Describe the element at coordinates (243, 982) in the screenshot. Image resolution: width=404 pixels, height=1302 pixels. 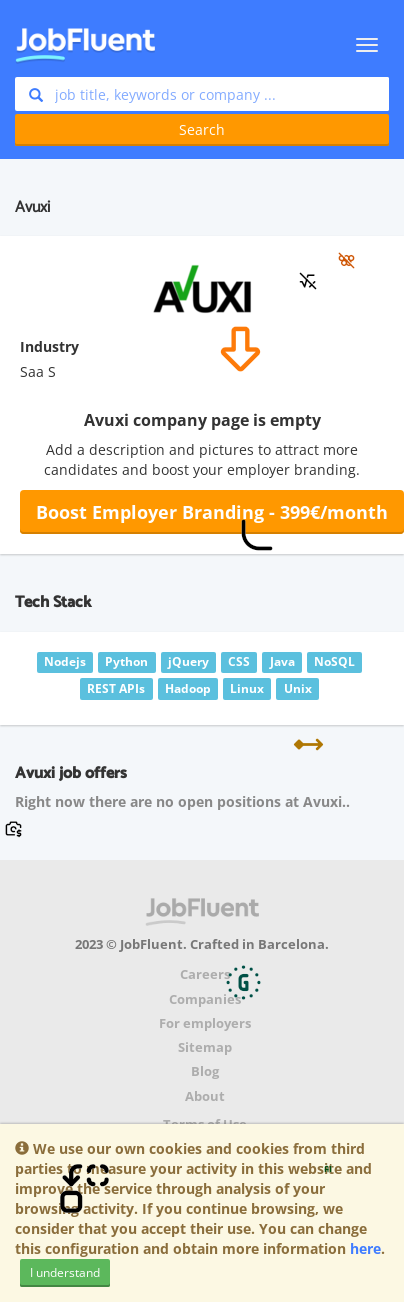
I see `google account or service indicator` at that location.